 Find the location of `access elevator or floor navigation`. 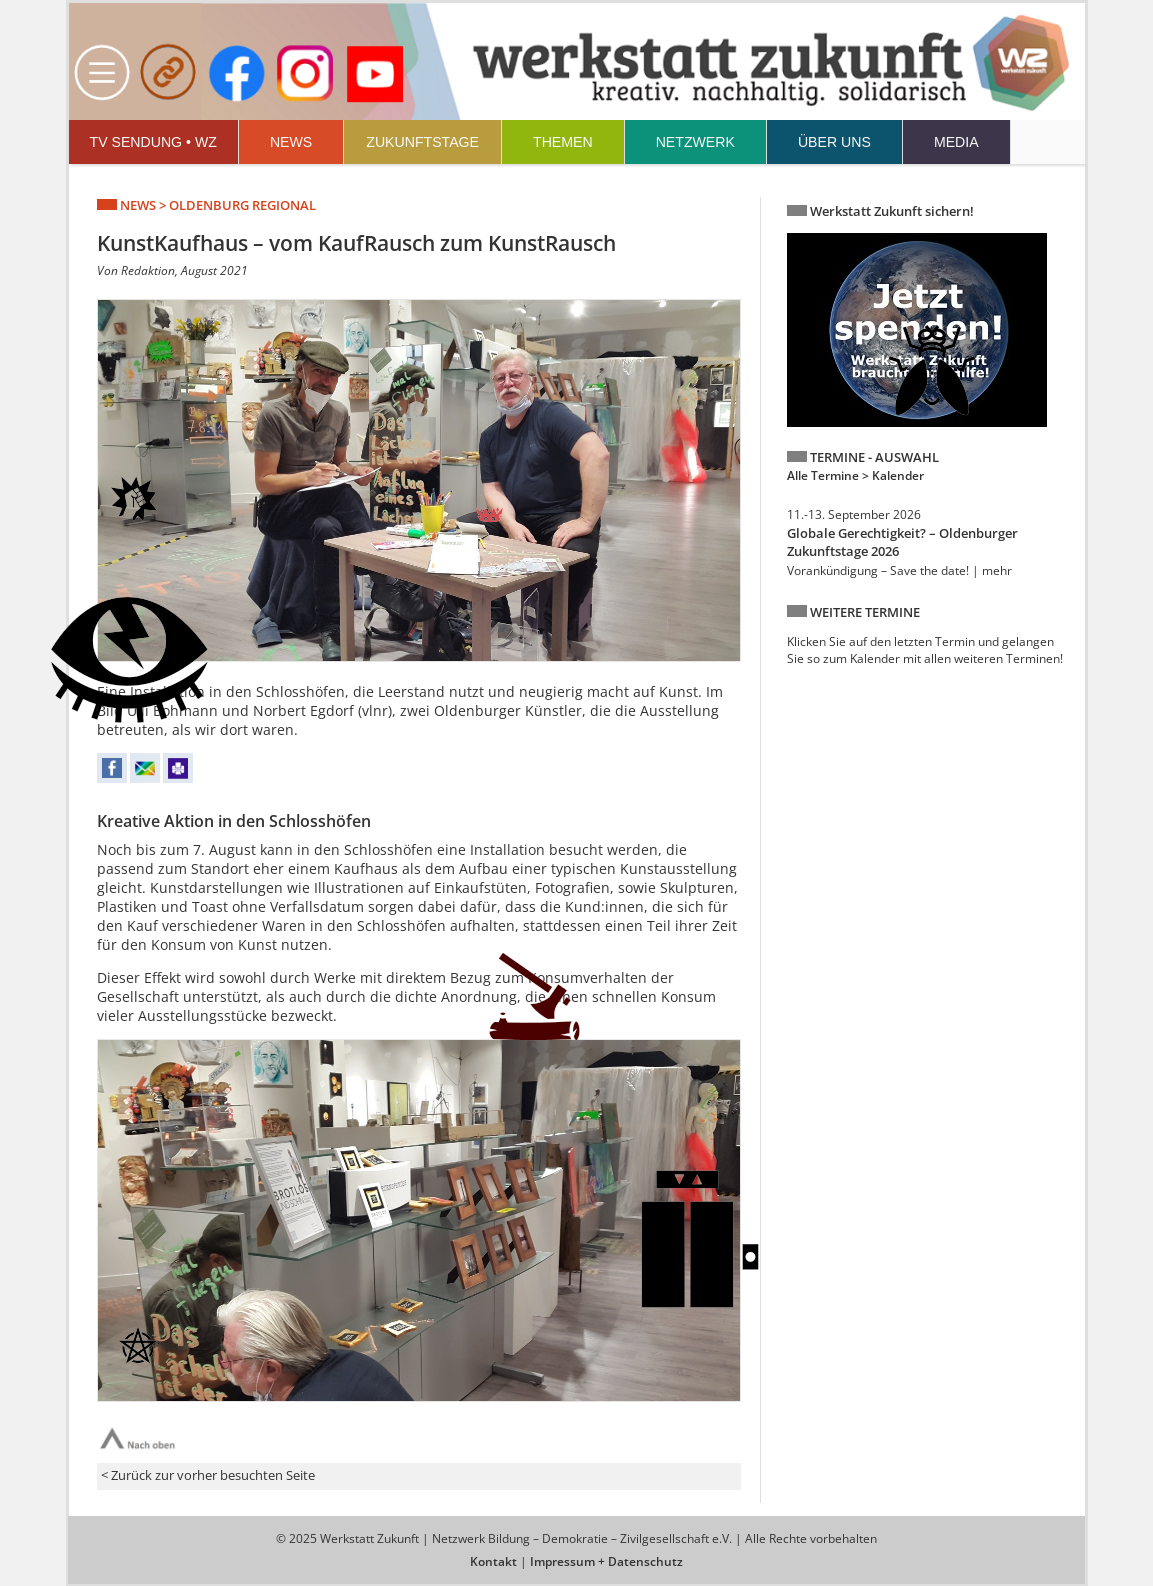

access elevator or floor navigation is located at coordinates (687, 1237).